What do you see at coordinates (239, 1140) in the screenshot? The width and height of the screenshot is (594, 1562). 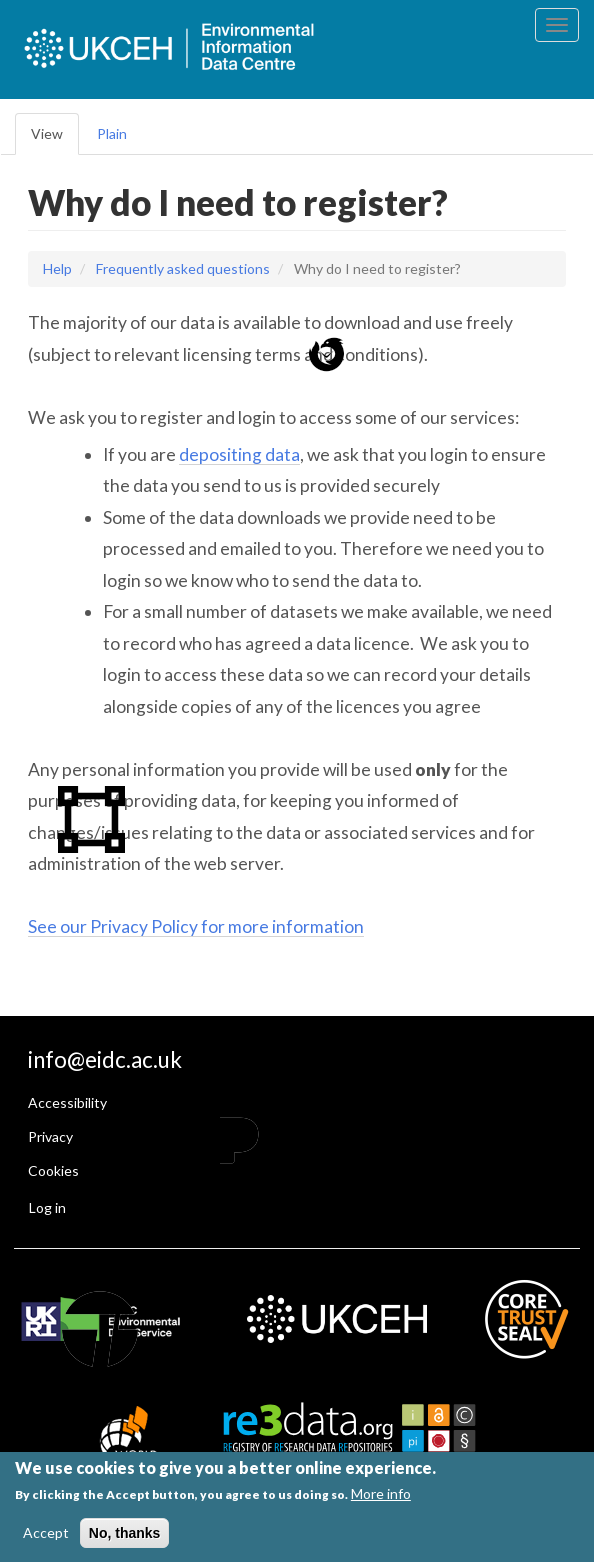 I see `open Pandora music streaming app` at bounding box center [239, 1140].